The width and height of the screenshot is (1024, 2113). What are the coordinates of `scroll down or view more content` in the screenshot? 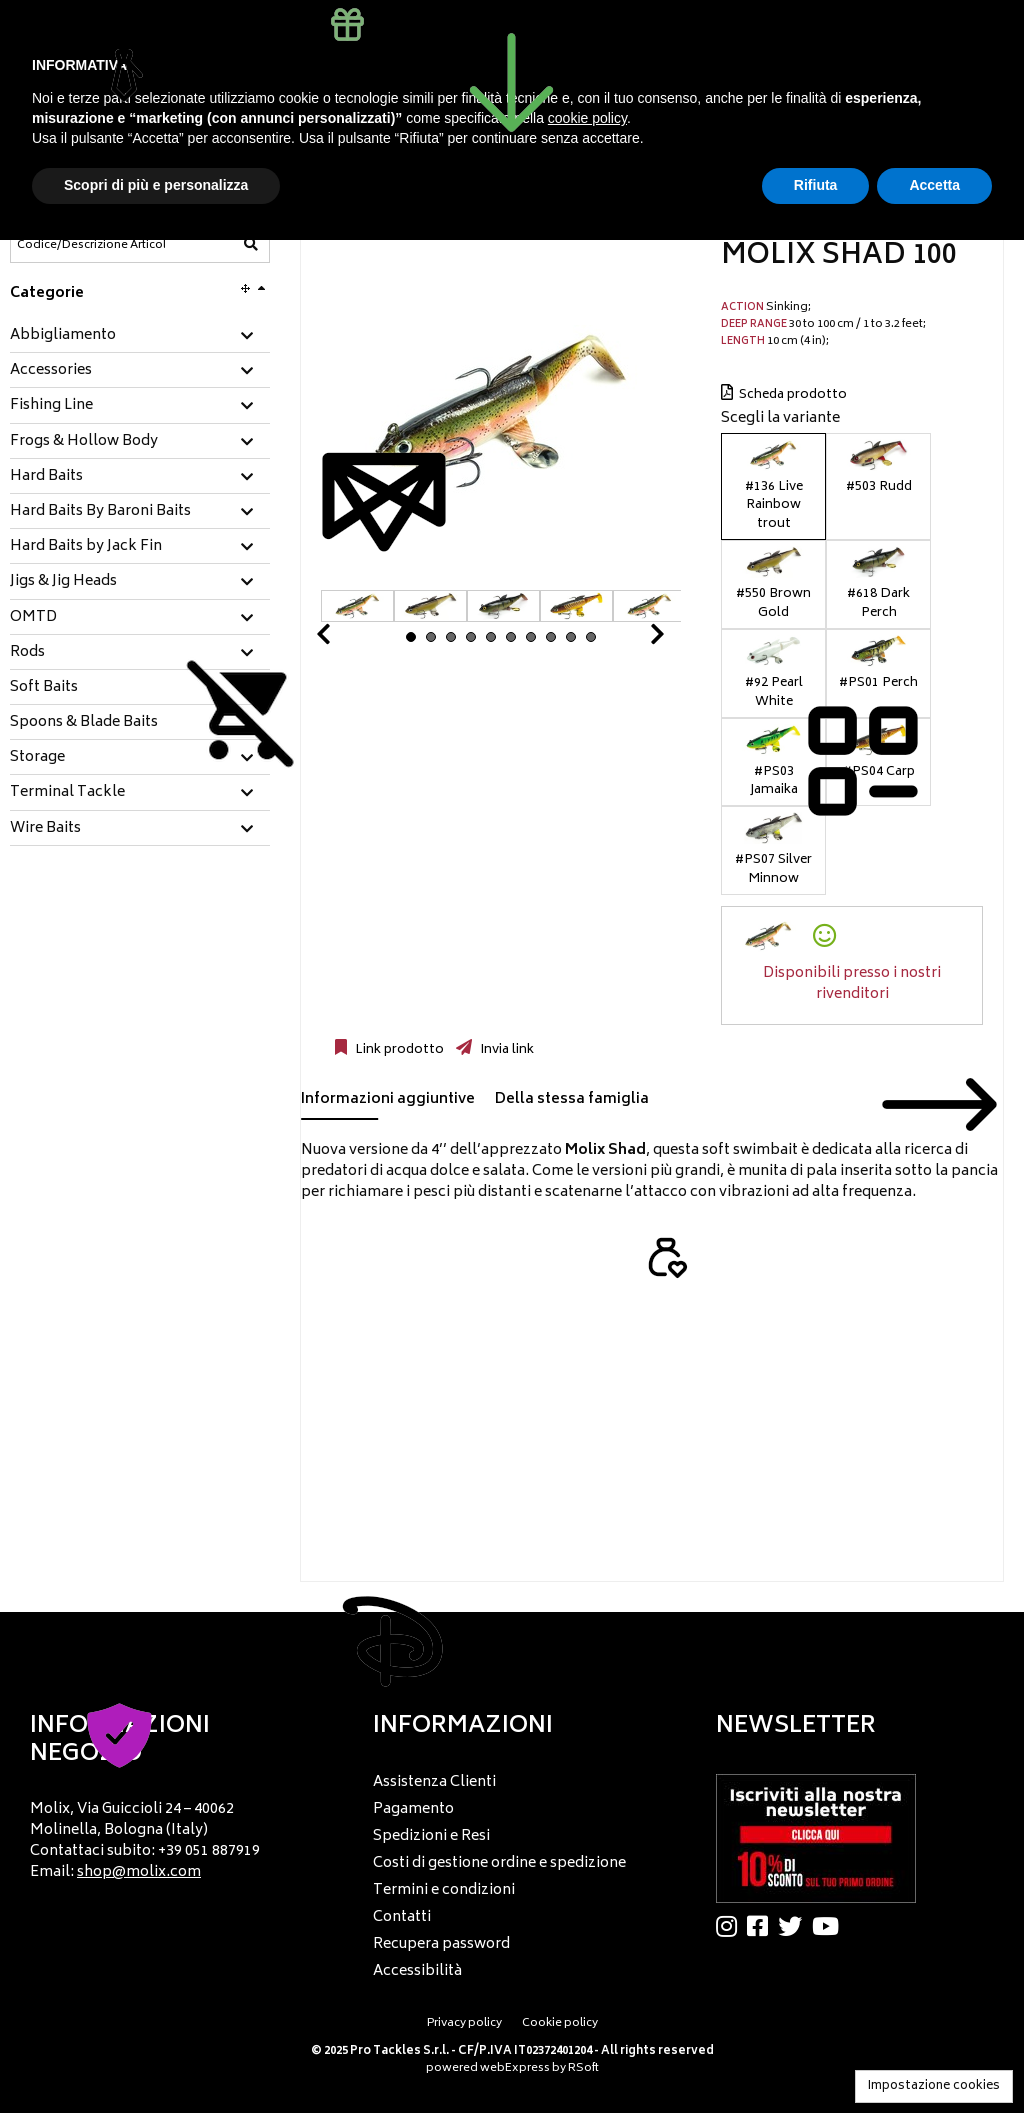 It's located at (511, 82).